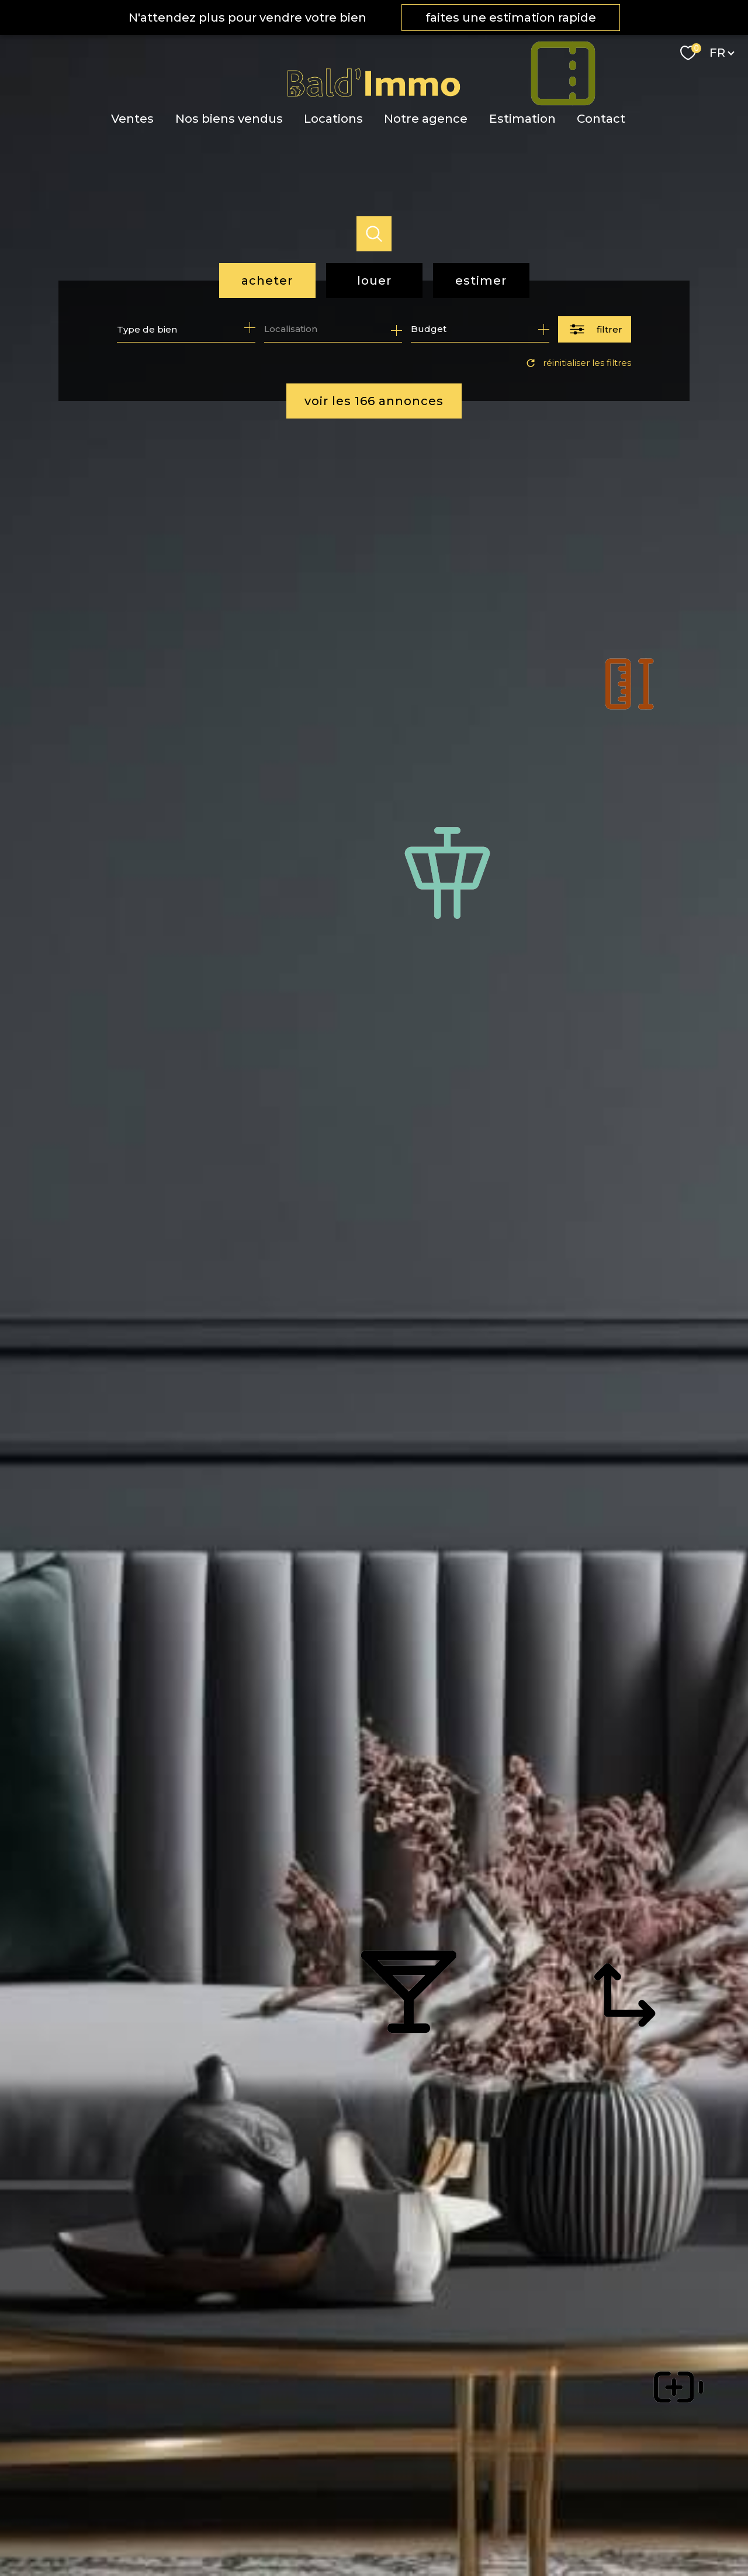  What do you see at coordinates (447, 873) in the screenshot?
I see `access air traffic control features` at bounding box center [447, 873].